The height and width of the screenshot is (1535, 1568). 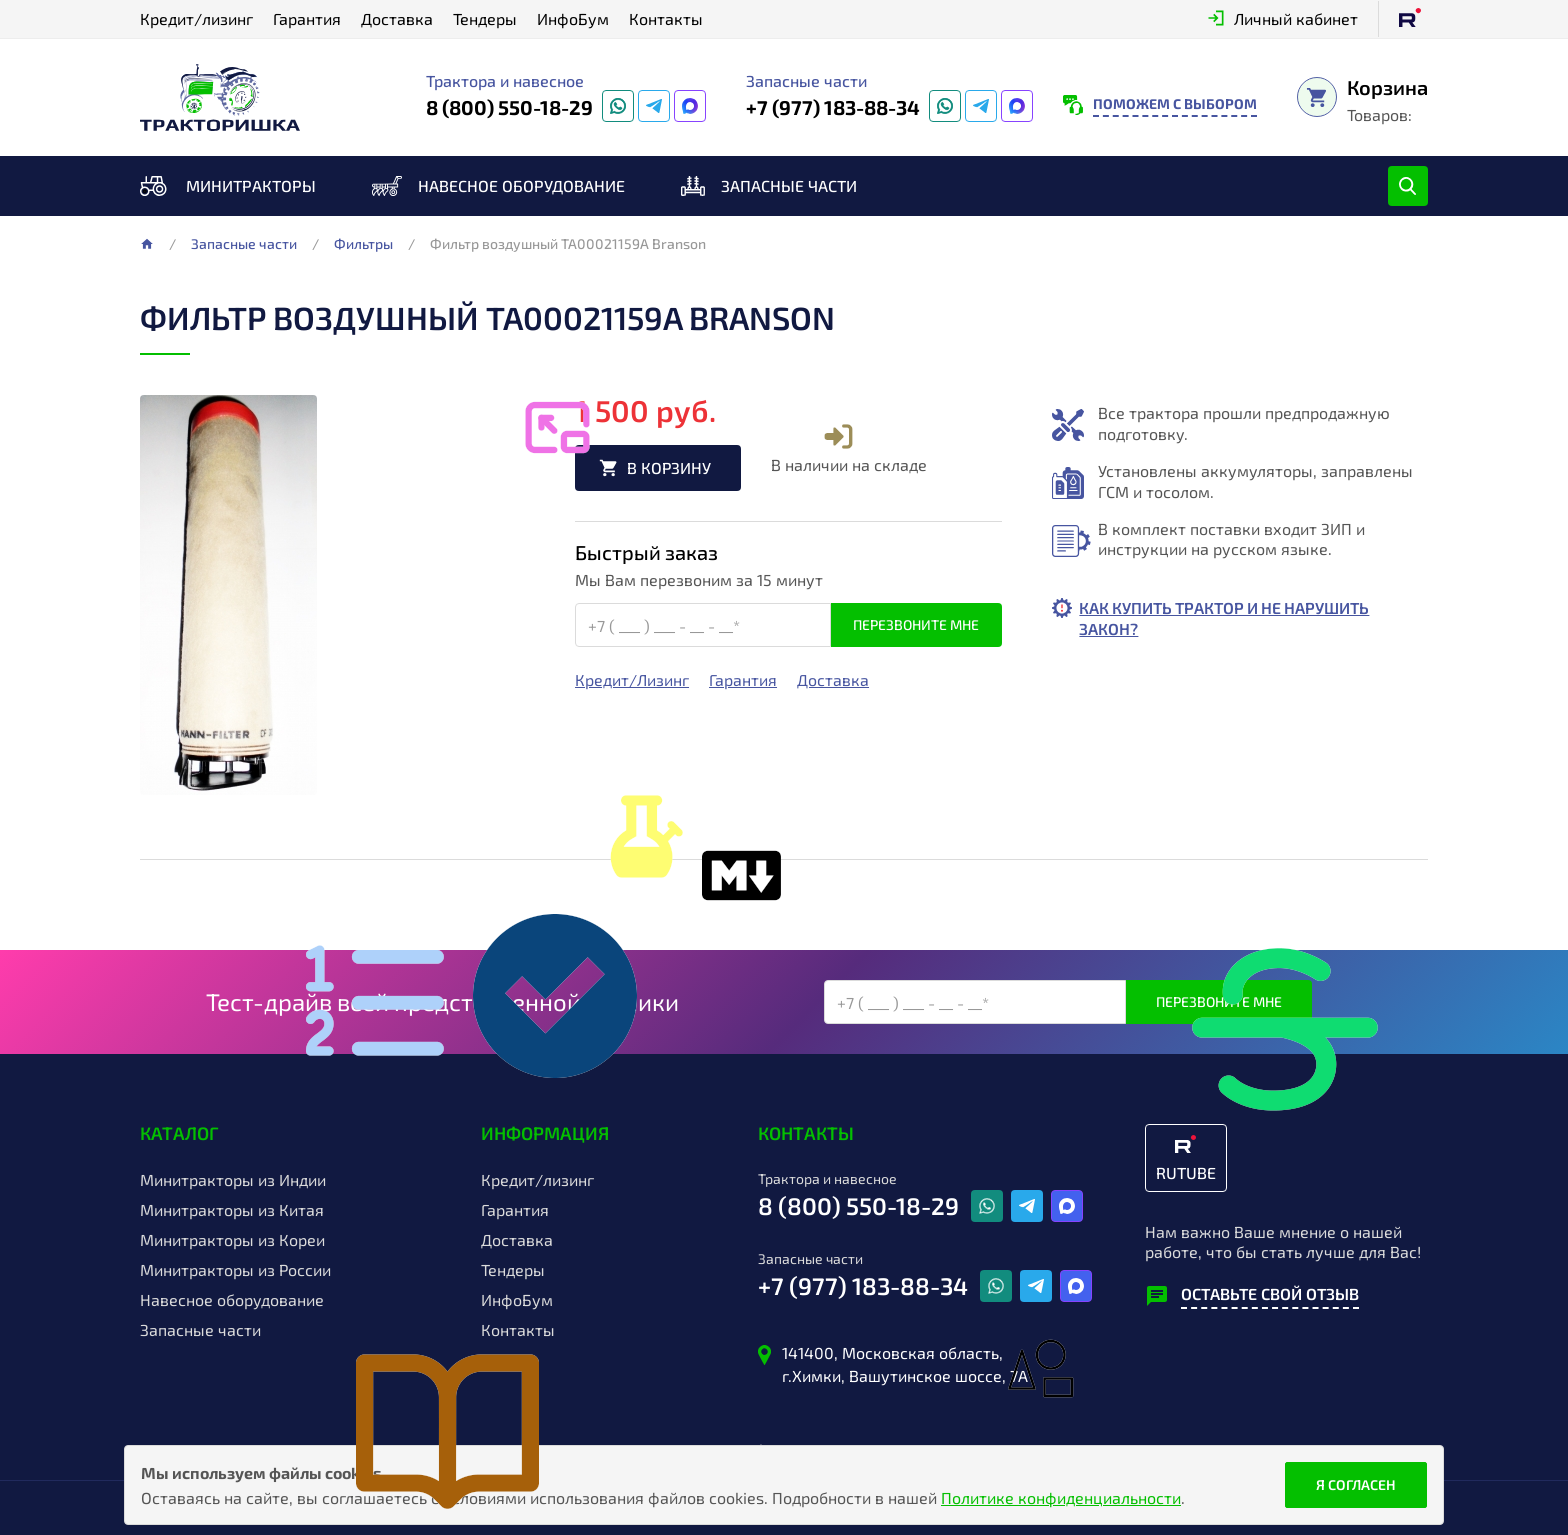 I want to click on disable picture-in-picture mode, so click(x=557, y=427).